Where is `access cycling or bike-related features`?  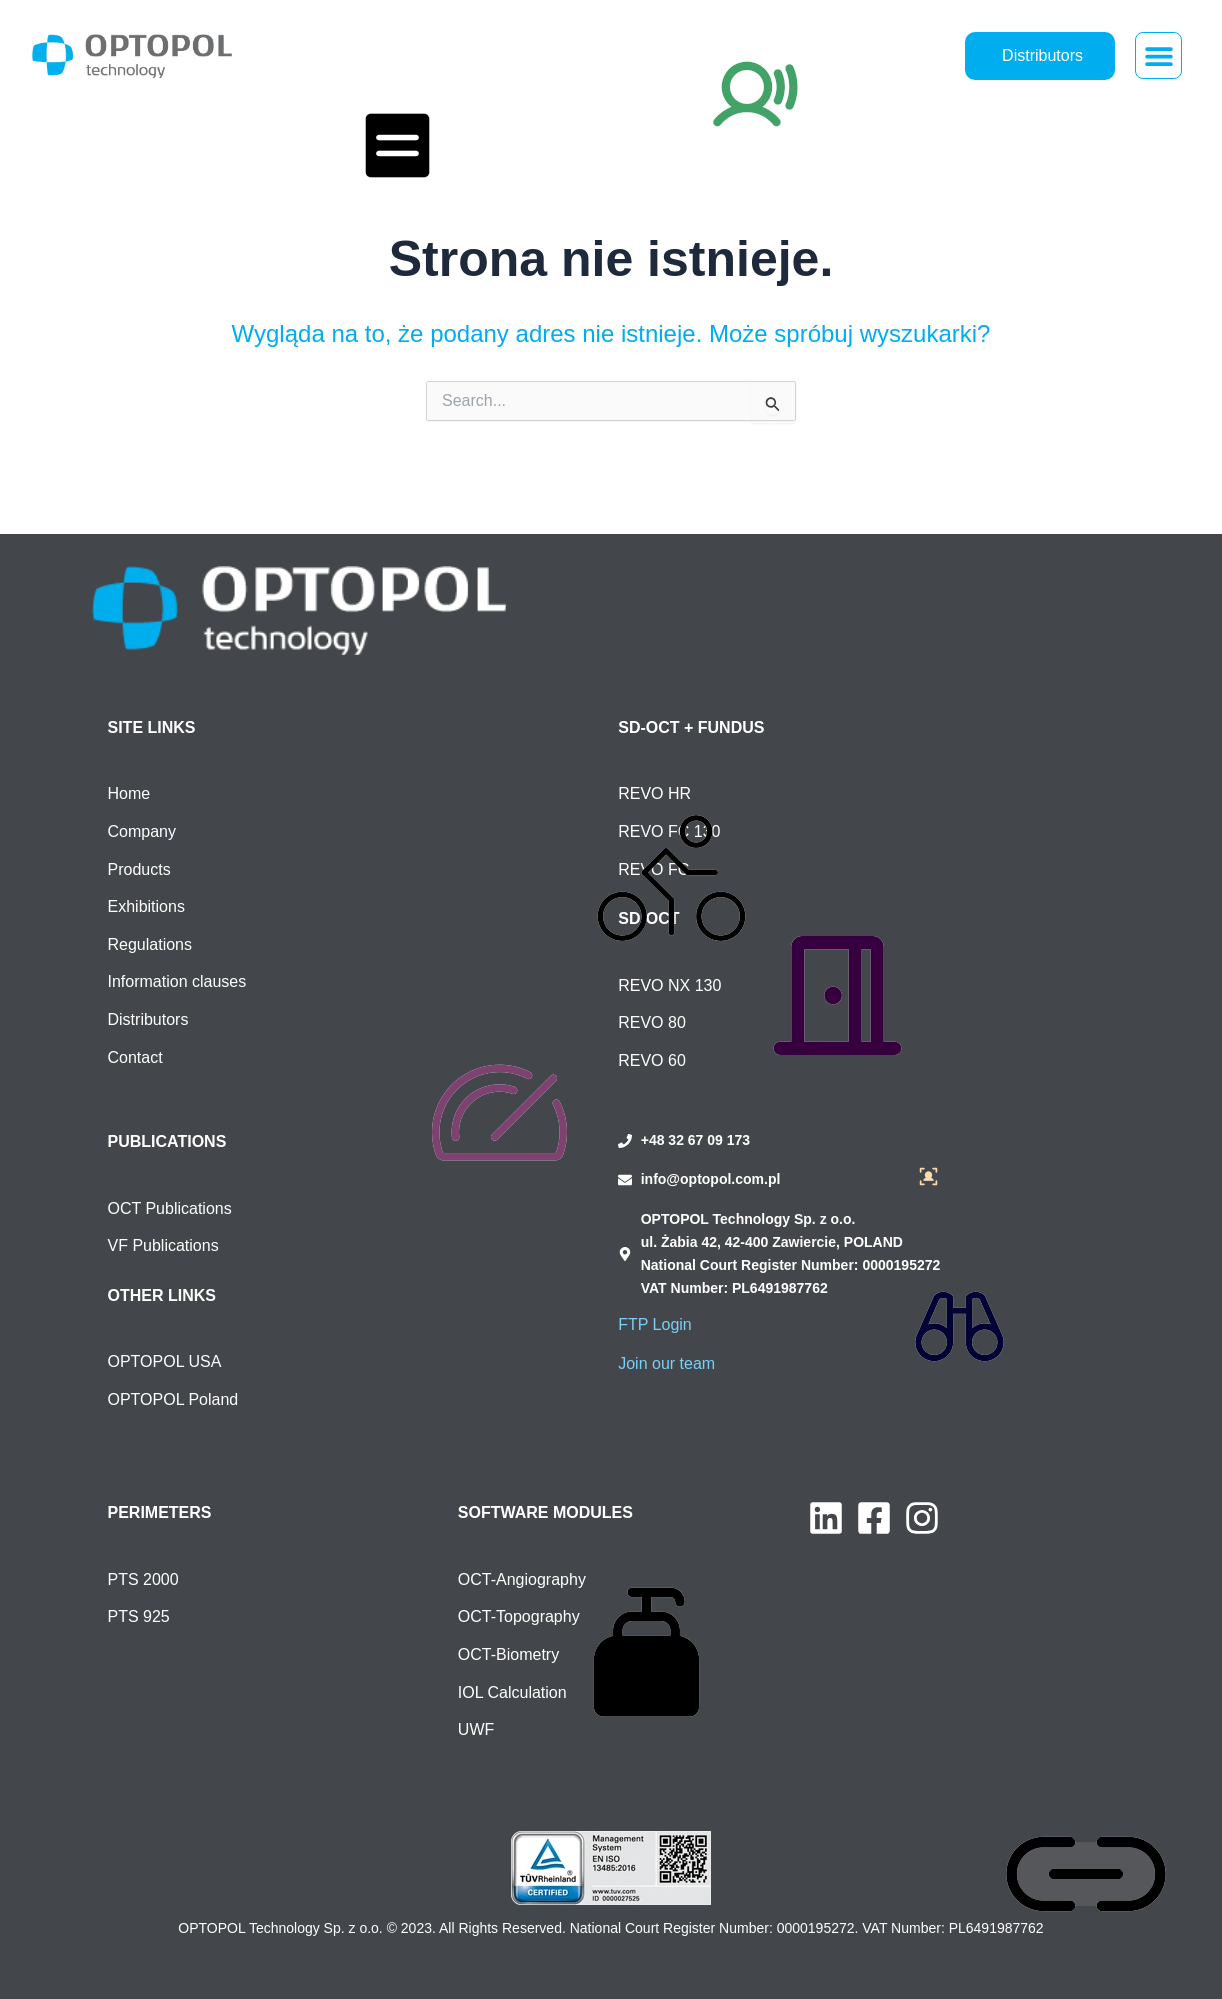 access cycling or bike-related features is located at coordinates (671, 883).